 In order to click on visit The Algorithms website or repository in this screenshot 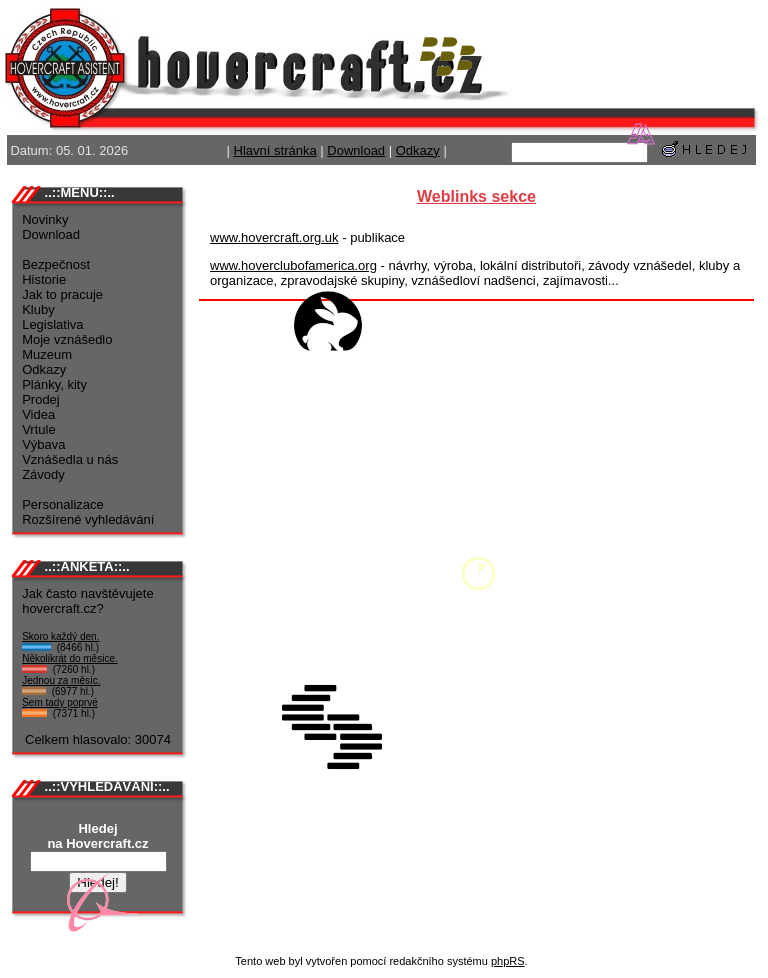, I will do `click(641, 134)`.